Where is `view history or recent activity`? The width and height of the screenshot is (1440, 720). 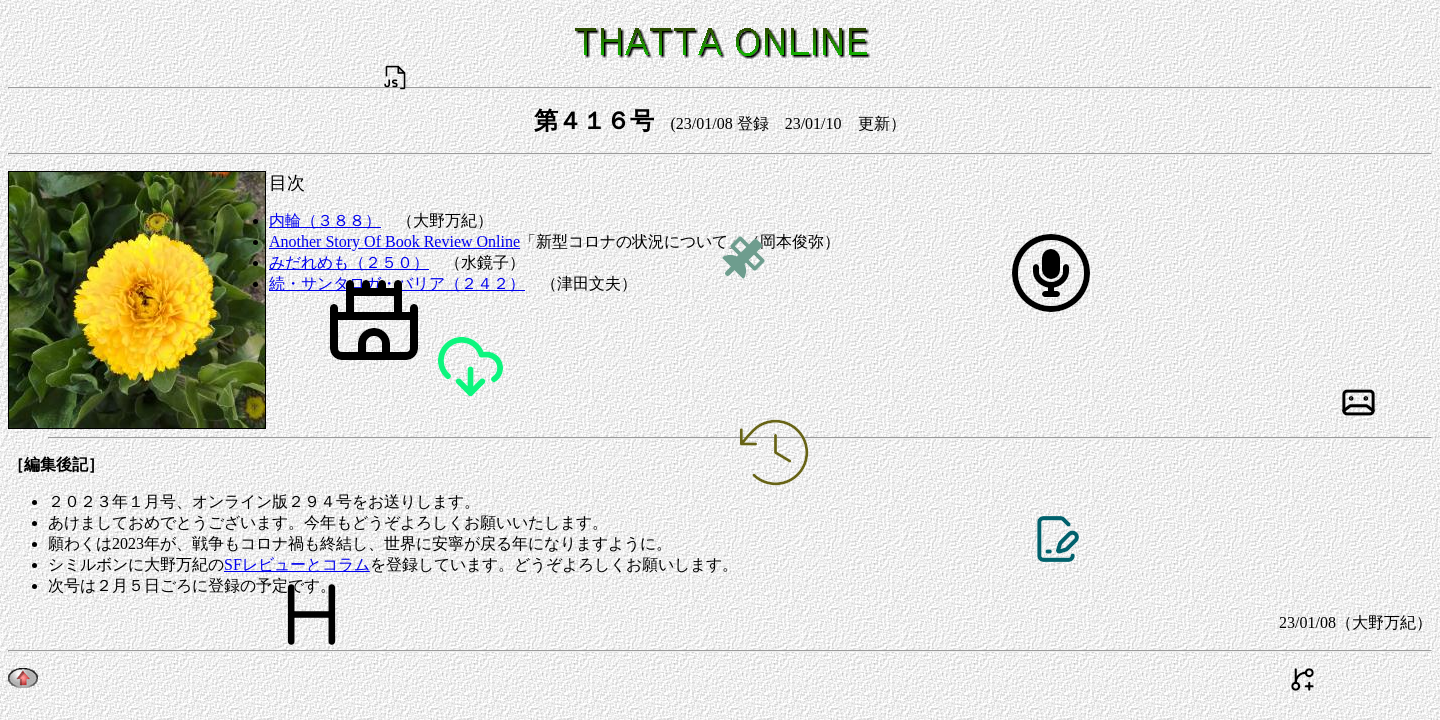 view history or recent activity is located at coordinates (775, 452).